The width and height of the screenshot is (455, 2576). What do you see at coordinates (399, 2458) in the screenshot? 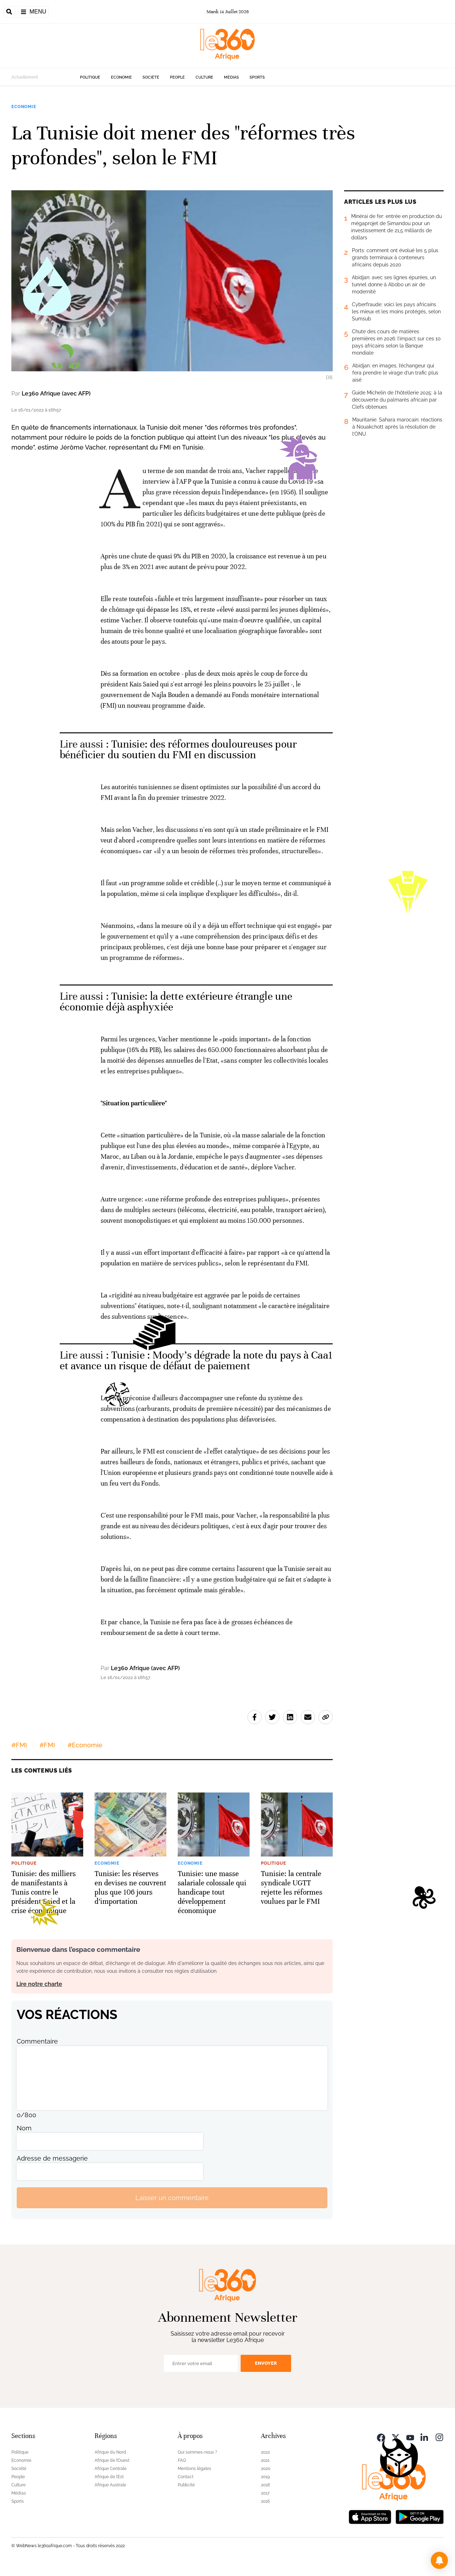
I see `activate a risky or high-stakes game mode` at bounding box center [399, 2458].